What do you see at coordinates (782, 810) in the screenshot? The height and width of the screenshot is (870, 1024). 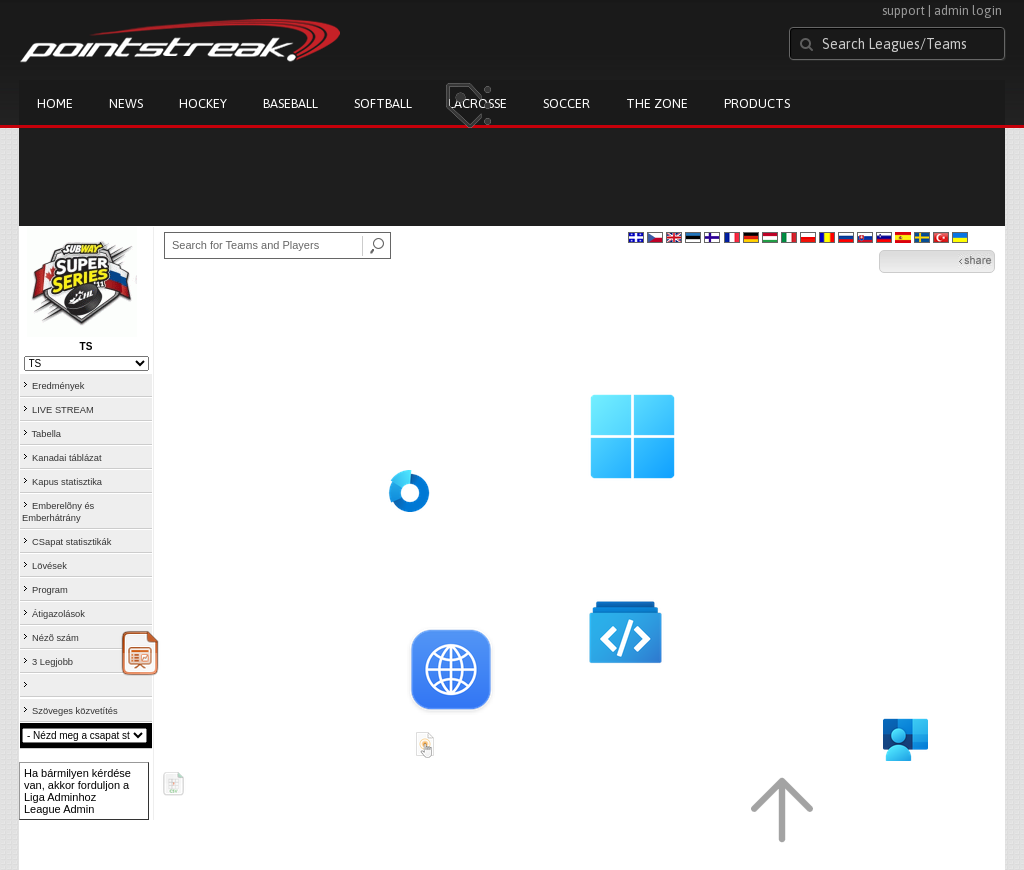 I see `upload or send file` at bounding box center [782, 810].